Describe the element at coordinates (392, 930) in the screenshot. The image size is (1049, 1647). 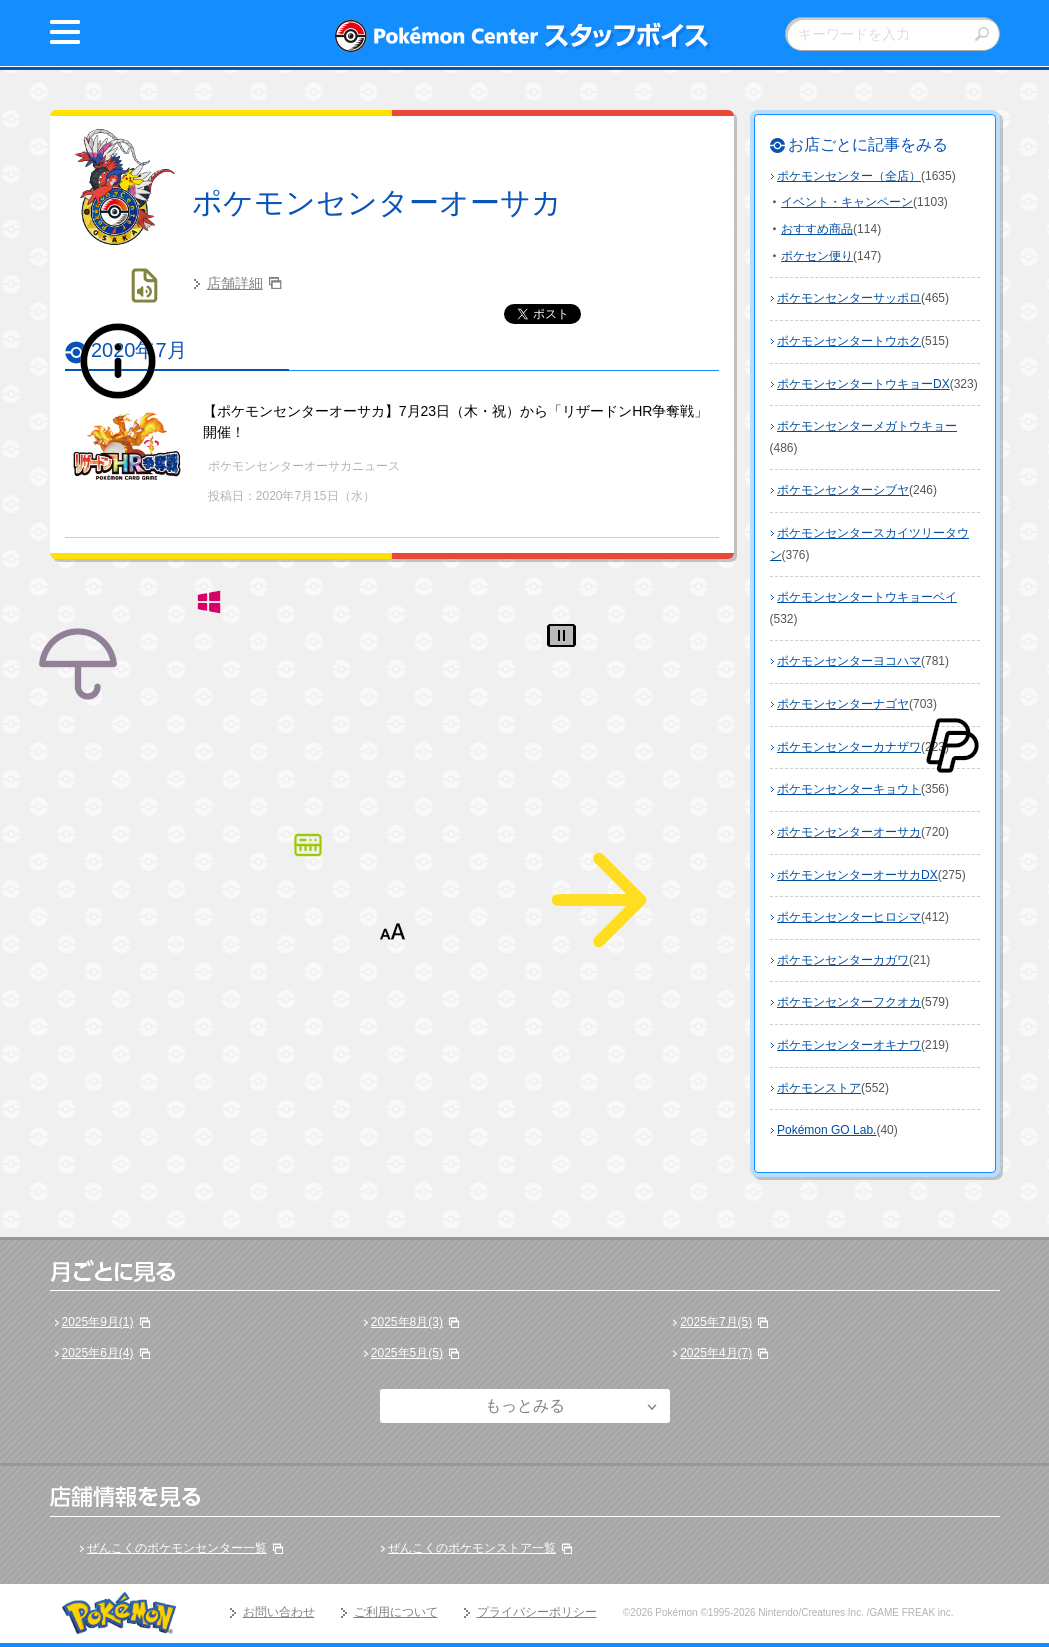
I see `adjust text size settings` at that location.